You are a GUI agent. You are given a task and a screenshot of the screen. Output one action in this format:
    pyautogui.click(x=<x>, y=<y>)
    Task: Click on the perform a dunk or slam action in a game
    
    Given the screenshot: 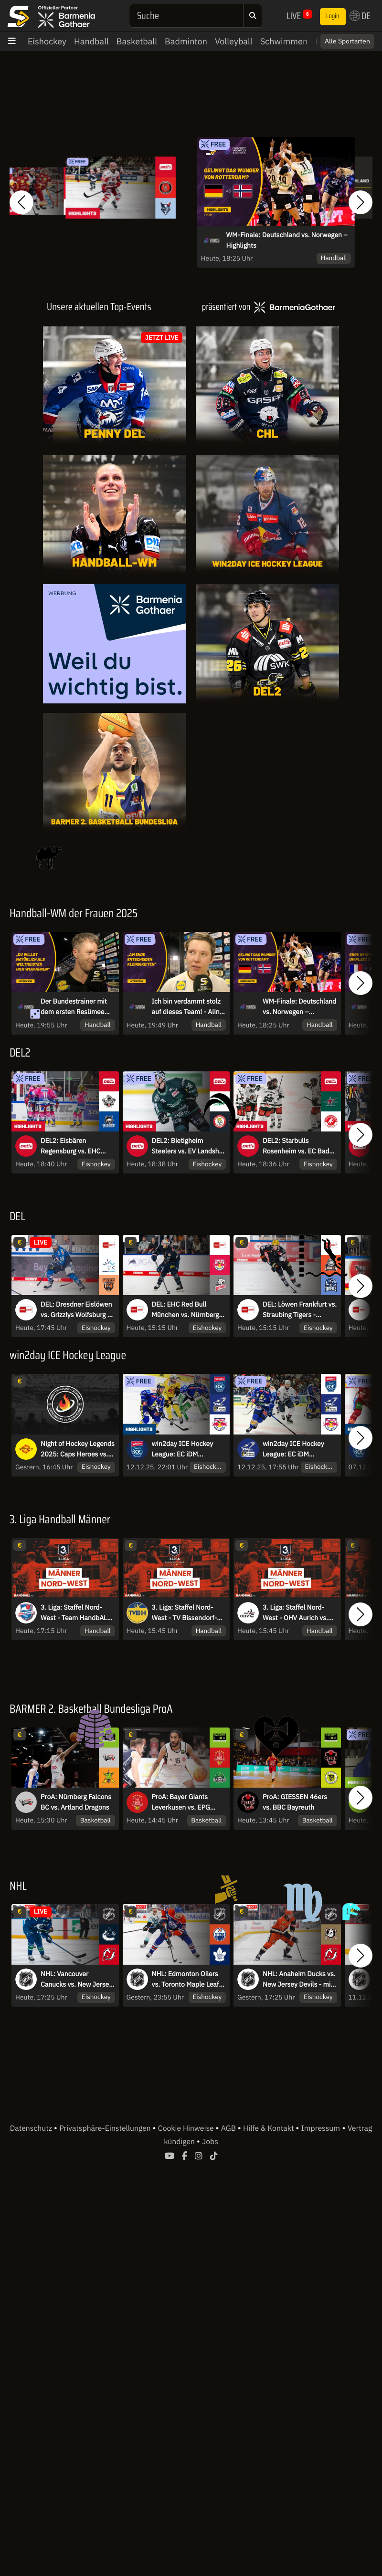 What is the action you would take?
    pyautogui.click(x=221, y=1111)
    